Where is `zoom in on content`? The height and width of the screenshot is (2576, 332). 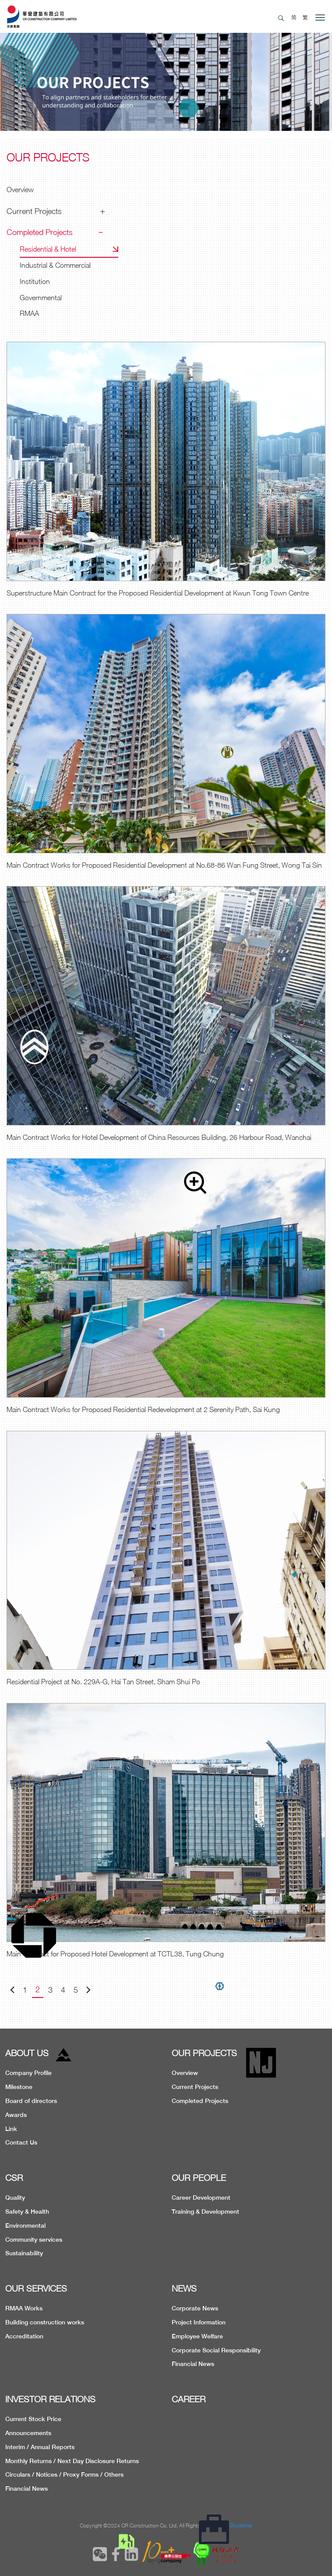 zoom in on content is located at coordinates (195, 1182).